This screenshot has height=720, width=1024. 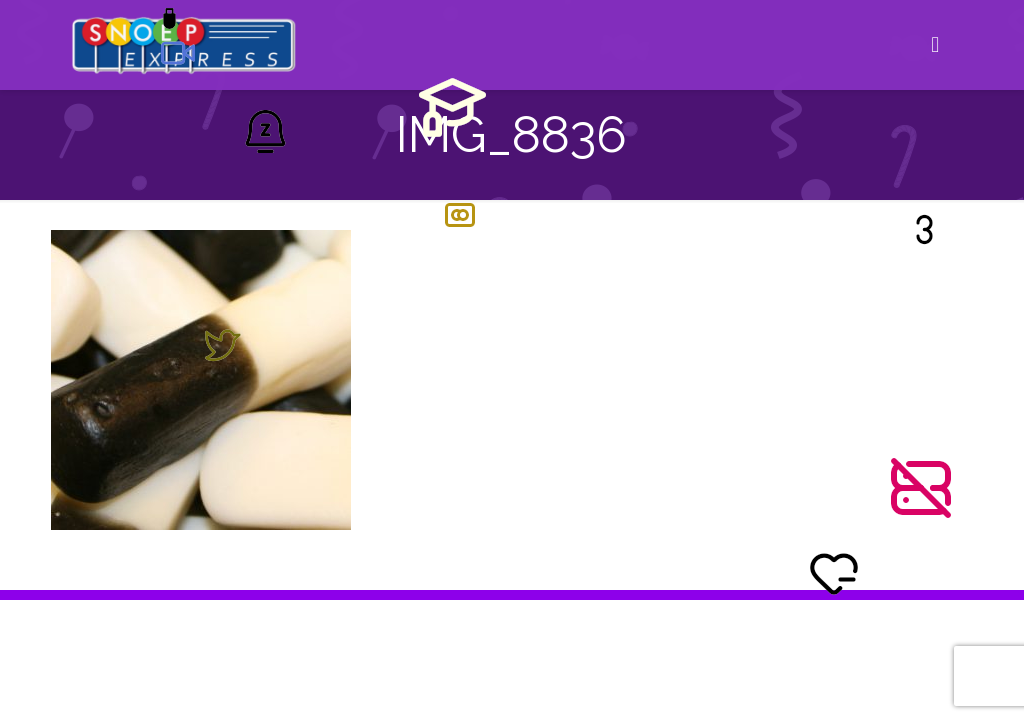 What do you see at coordinates (921, 488) in the screenshot?
I see `server is offline or unavailable` at bounding box center [921, 488].